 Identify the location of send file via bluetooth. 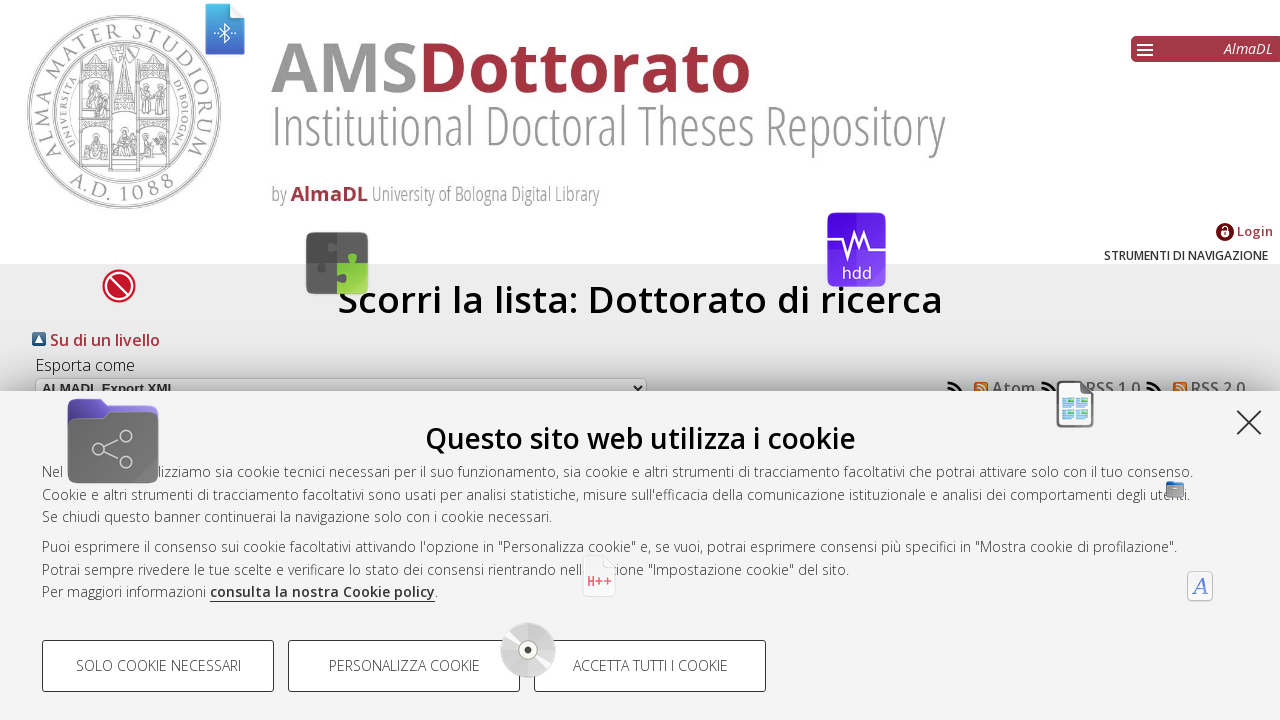
(225, 29).